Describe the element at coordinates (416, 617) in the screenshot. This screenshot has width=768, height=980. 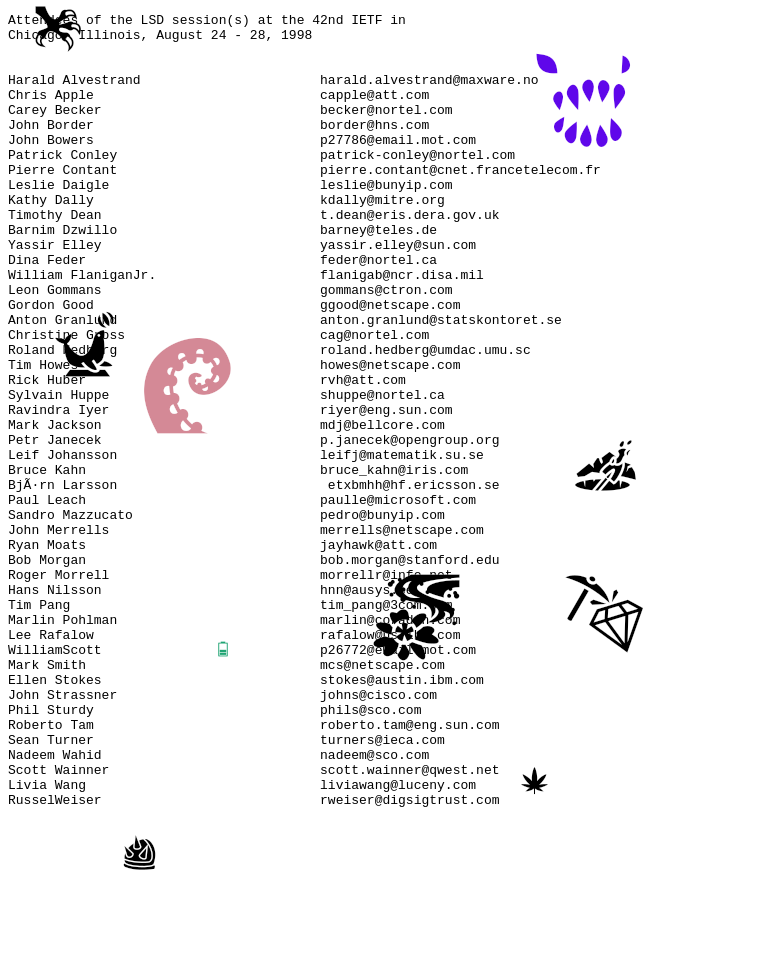
I see `browse fragrance or perfume products` at that location.